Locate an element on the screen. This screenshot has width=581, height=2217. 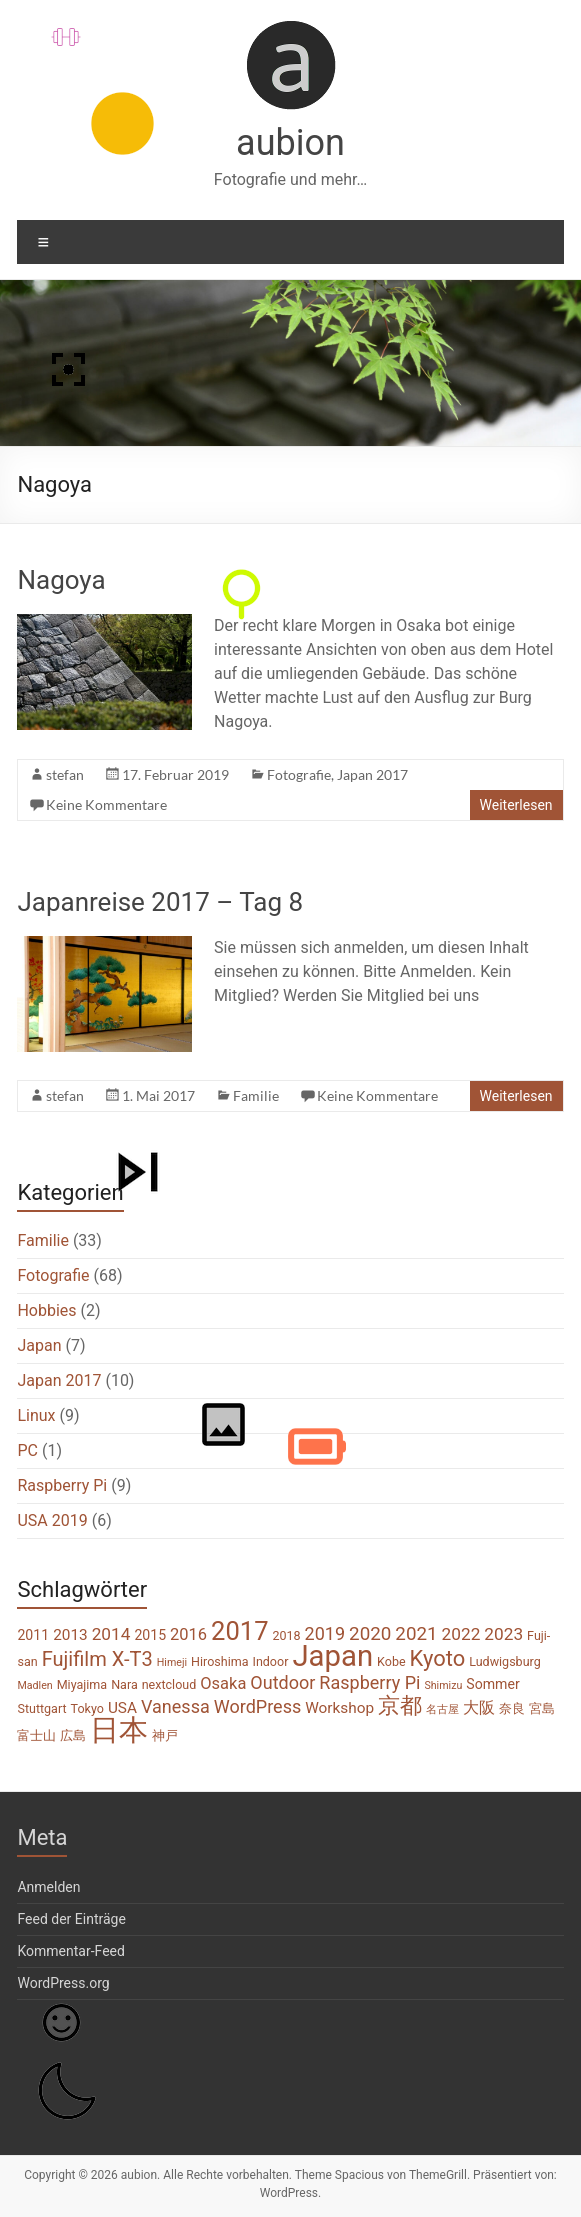
select neuter or non-binary gender option is located at coordinates (241, 593).